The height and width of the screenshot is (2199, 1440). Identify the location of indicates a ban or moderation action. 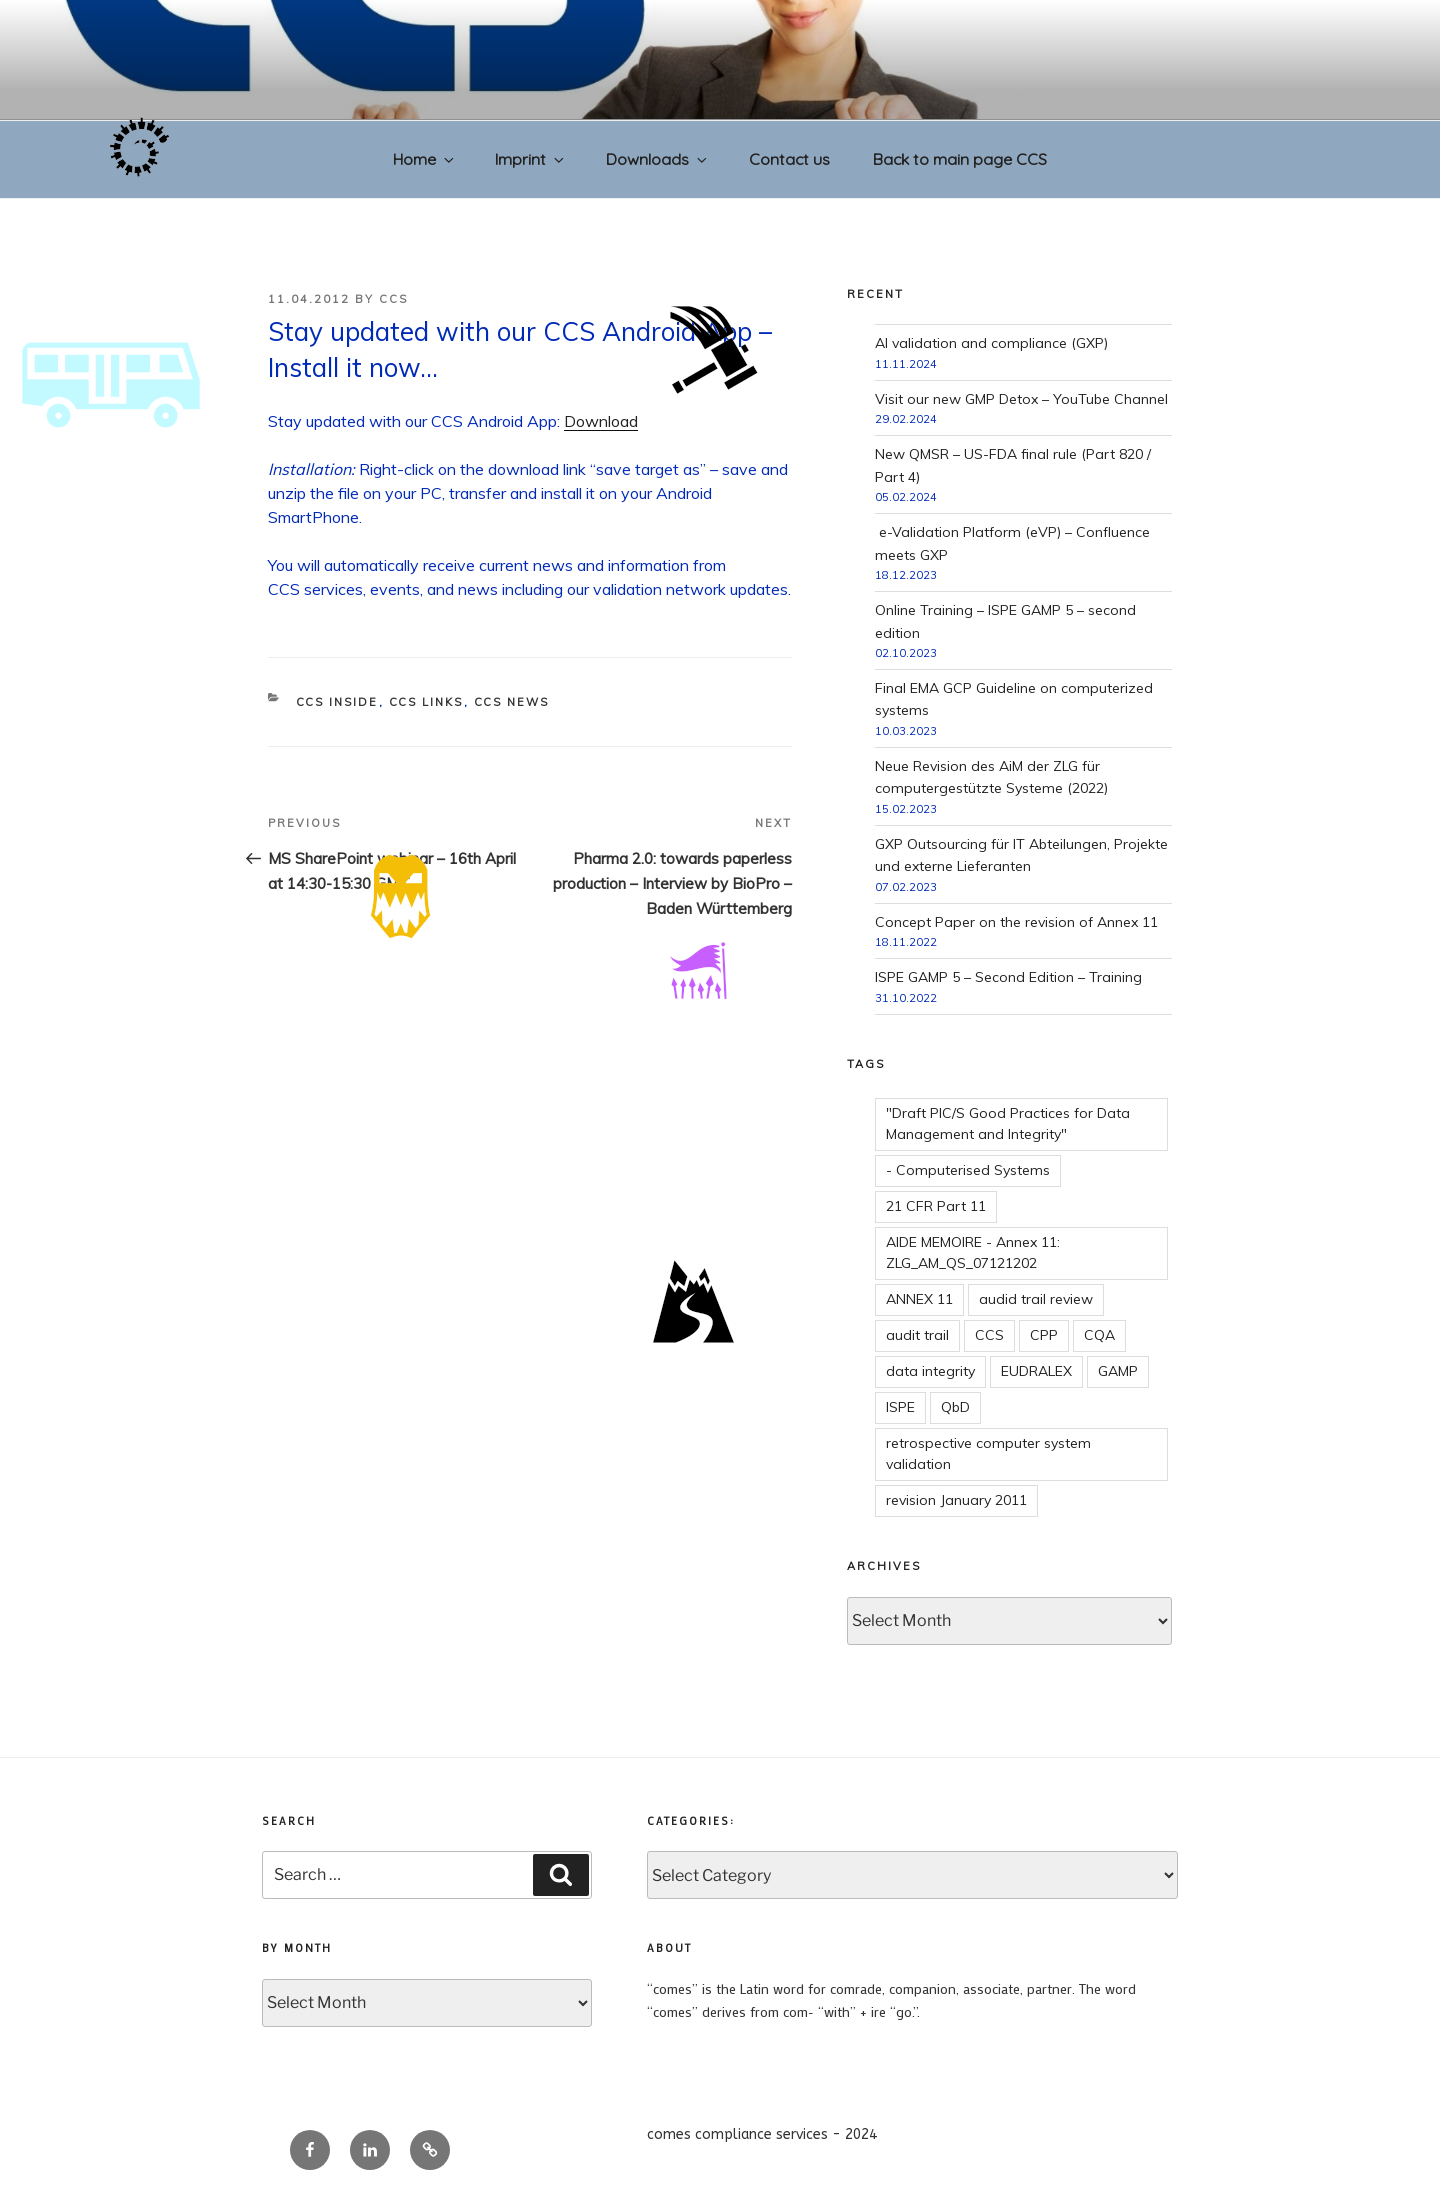
(714, 351).